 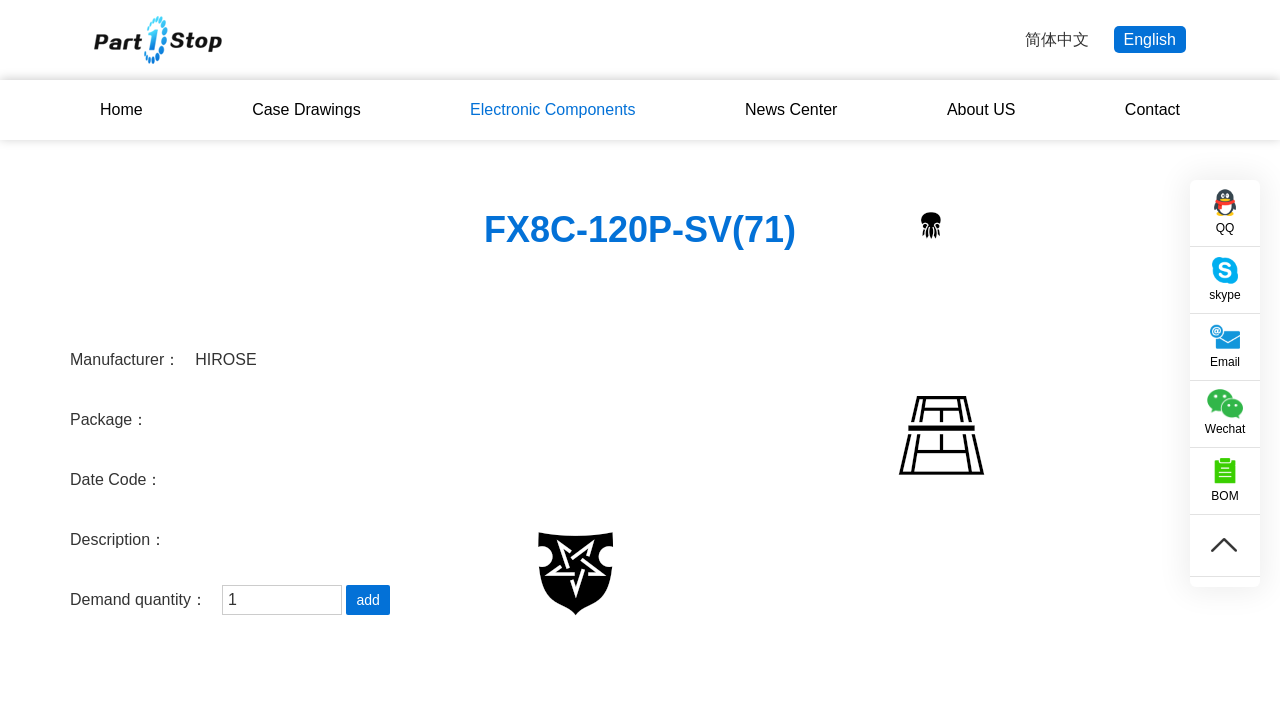 What do you see at coordinates (575, 575) in the screenshot?
I see `activate magical defense or shield ability` at bounding box center [575, 575].